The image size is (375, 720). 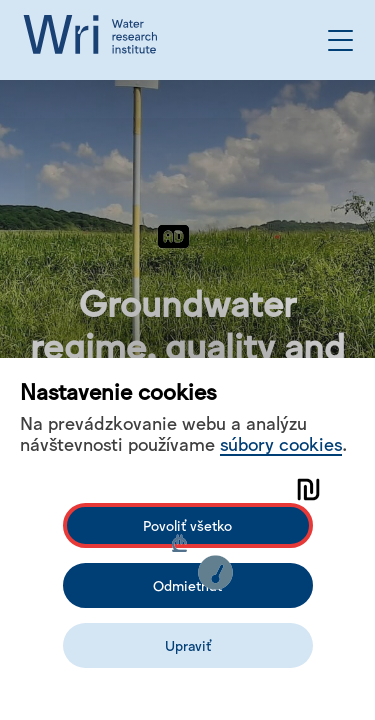 I want to click on indicates Israeli new shekel currency, so click(x=308, y=489).